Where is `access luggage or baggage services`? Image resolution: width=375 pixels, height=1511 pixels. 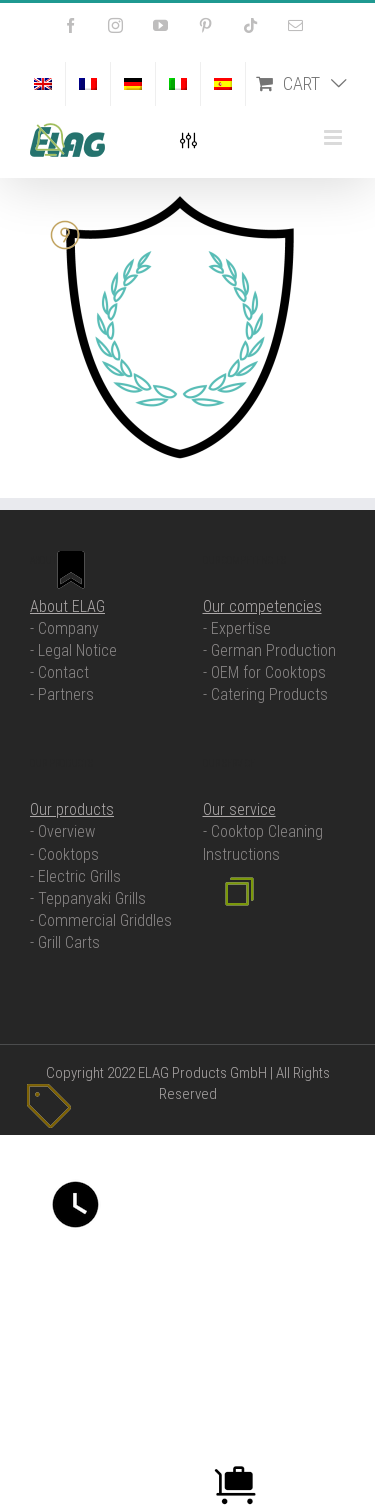 access luggage or baggage services is located at coordinates (234, 1484).